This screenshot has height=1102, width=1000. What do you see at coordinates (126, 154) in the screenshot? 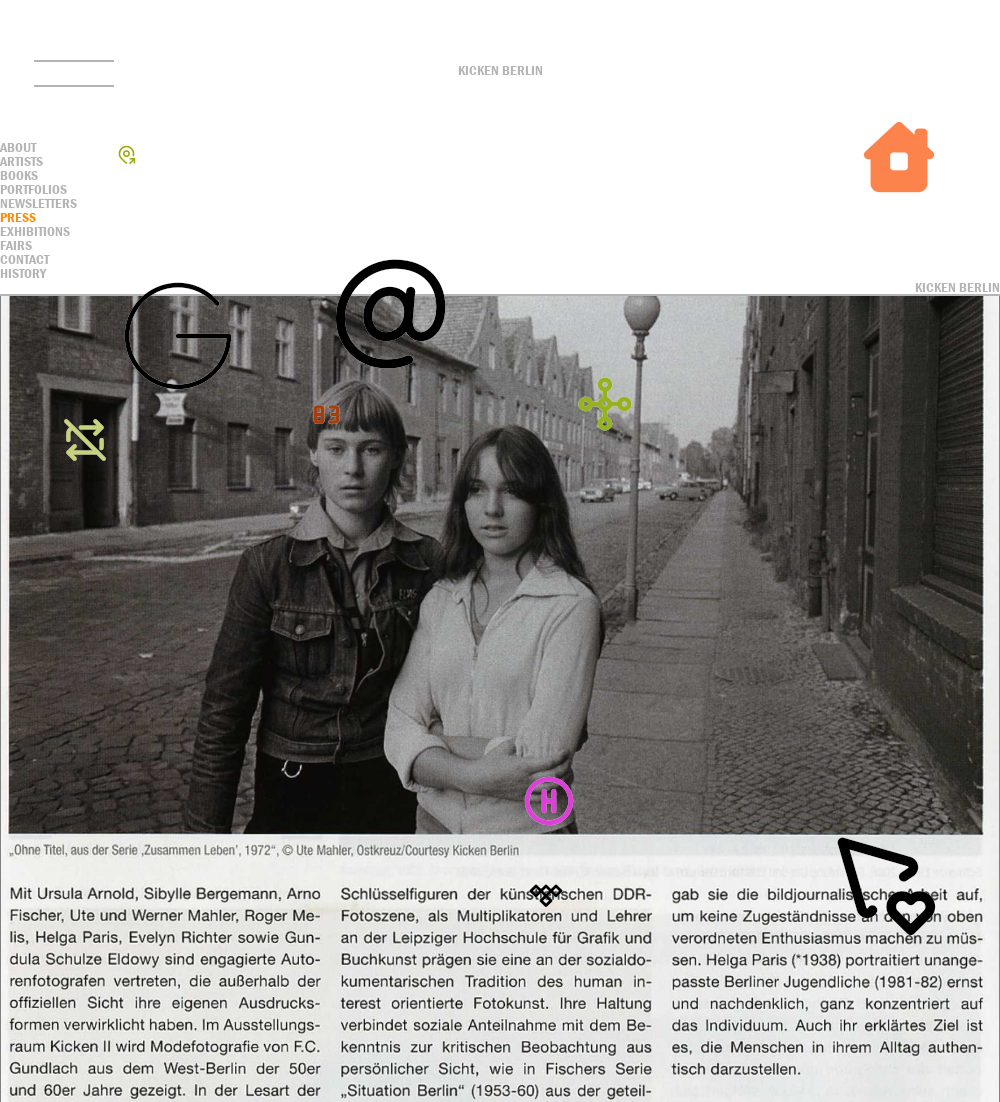
I see `share a location with others` at bounding box center [126, 154].